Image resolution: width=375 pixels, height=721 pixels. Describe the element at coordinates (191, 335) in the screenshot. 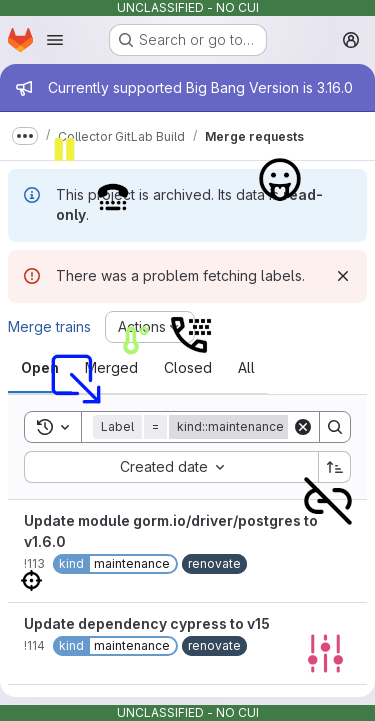

I see `access TTY/TDD accessibility calling features` at that location.